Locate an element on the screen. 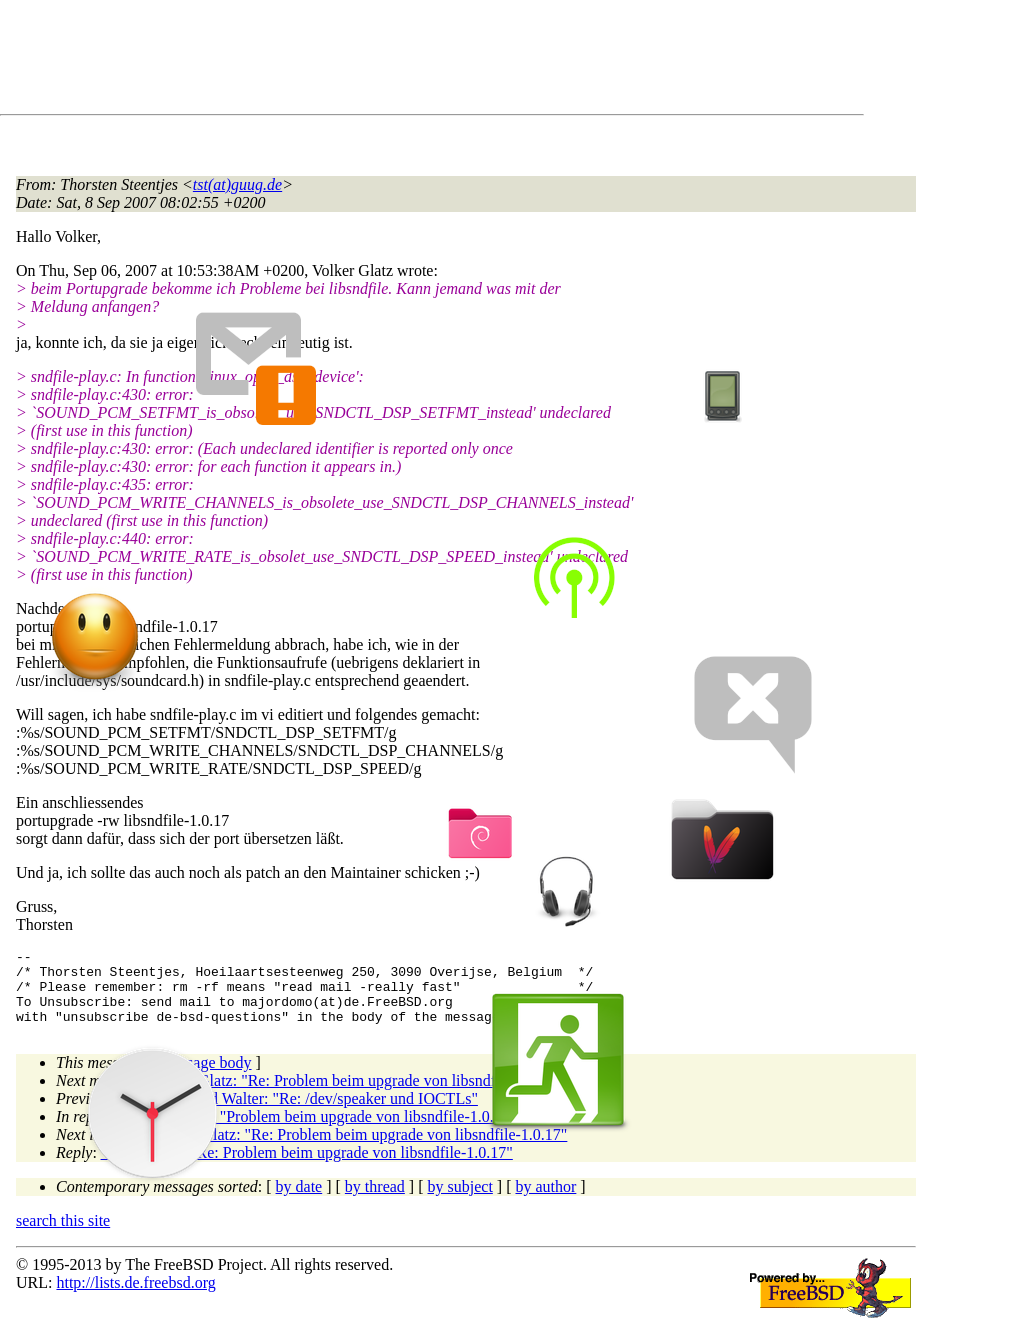  open the podcasts app is located at coordinates (577, 575).